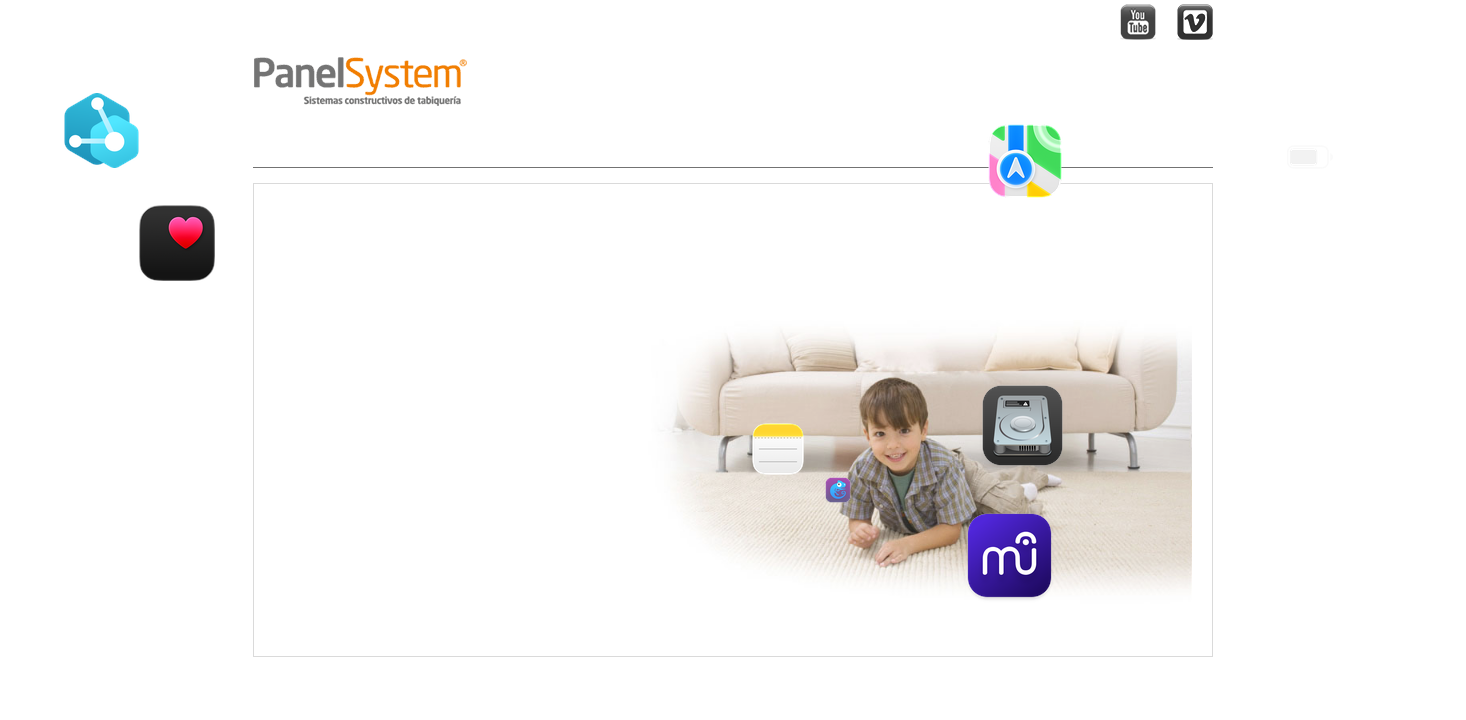 Image resolution: width=1466 pixels, height=720 pixels. What do you see at coordinates (1022, 425) in the screenshot?
I see `open disk utility to manage storage drives` at bounding box center [1022, 425].